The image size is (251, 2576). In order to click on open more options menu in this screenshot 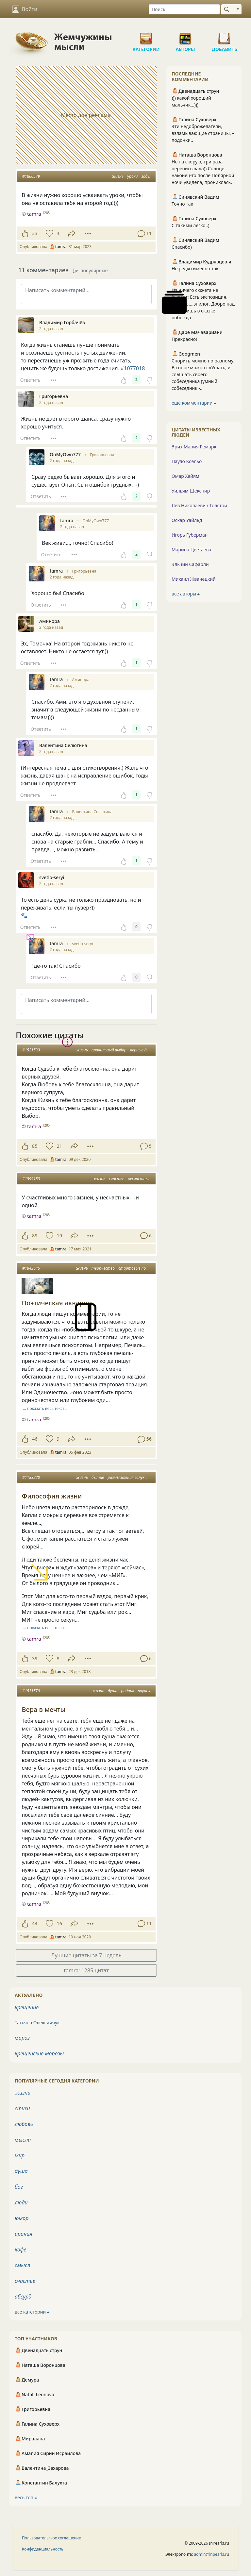, I will do `click(67, 1042)`.